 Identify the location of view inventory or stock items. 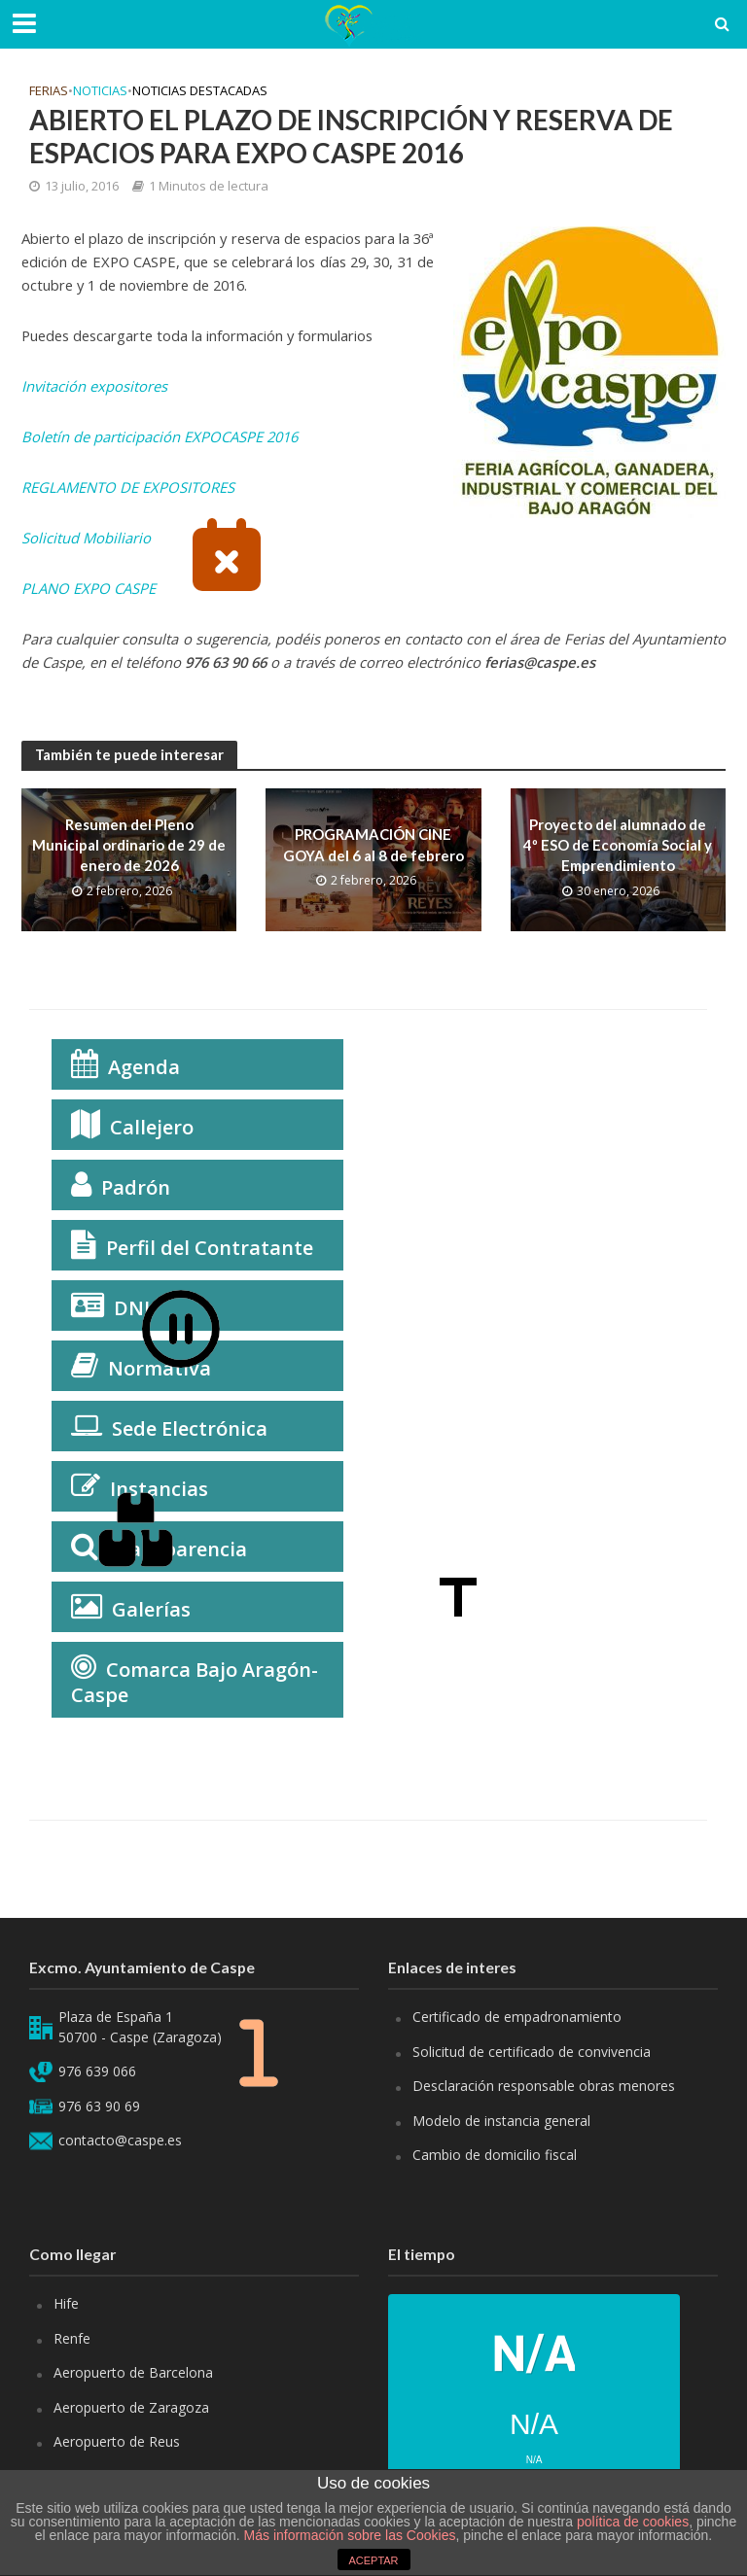
(135, 1529).